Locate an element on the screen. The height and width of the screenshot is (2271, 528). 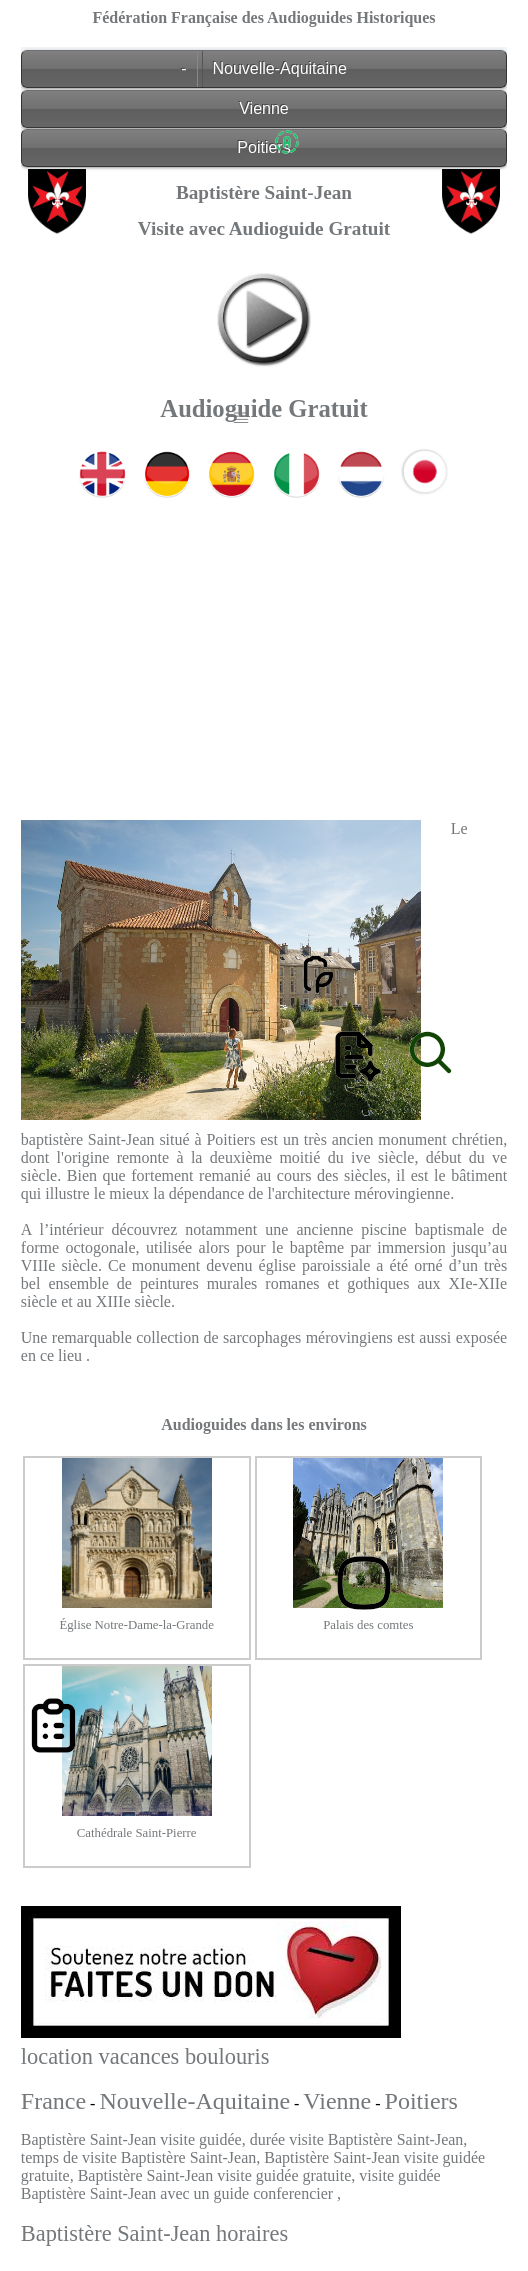
a default placeholder or empty state container is located at coordinates (364, 1583).